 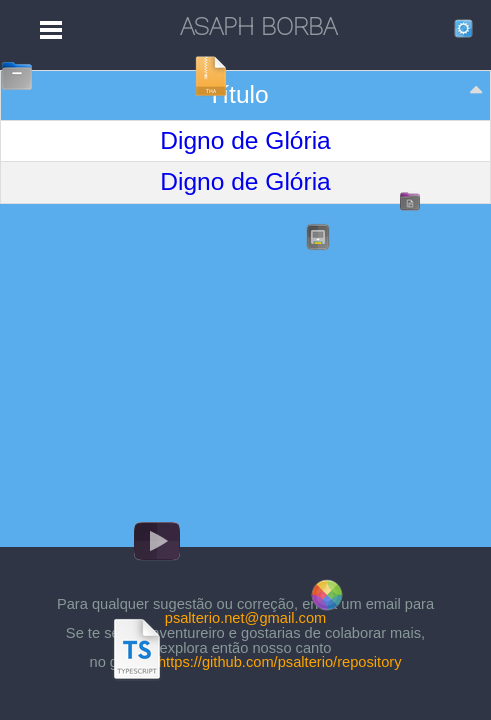 What do you see at coordinates (137, 650) in the screenshot?
I see `a typescript source code file` at bounding box center [137, 650].